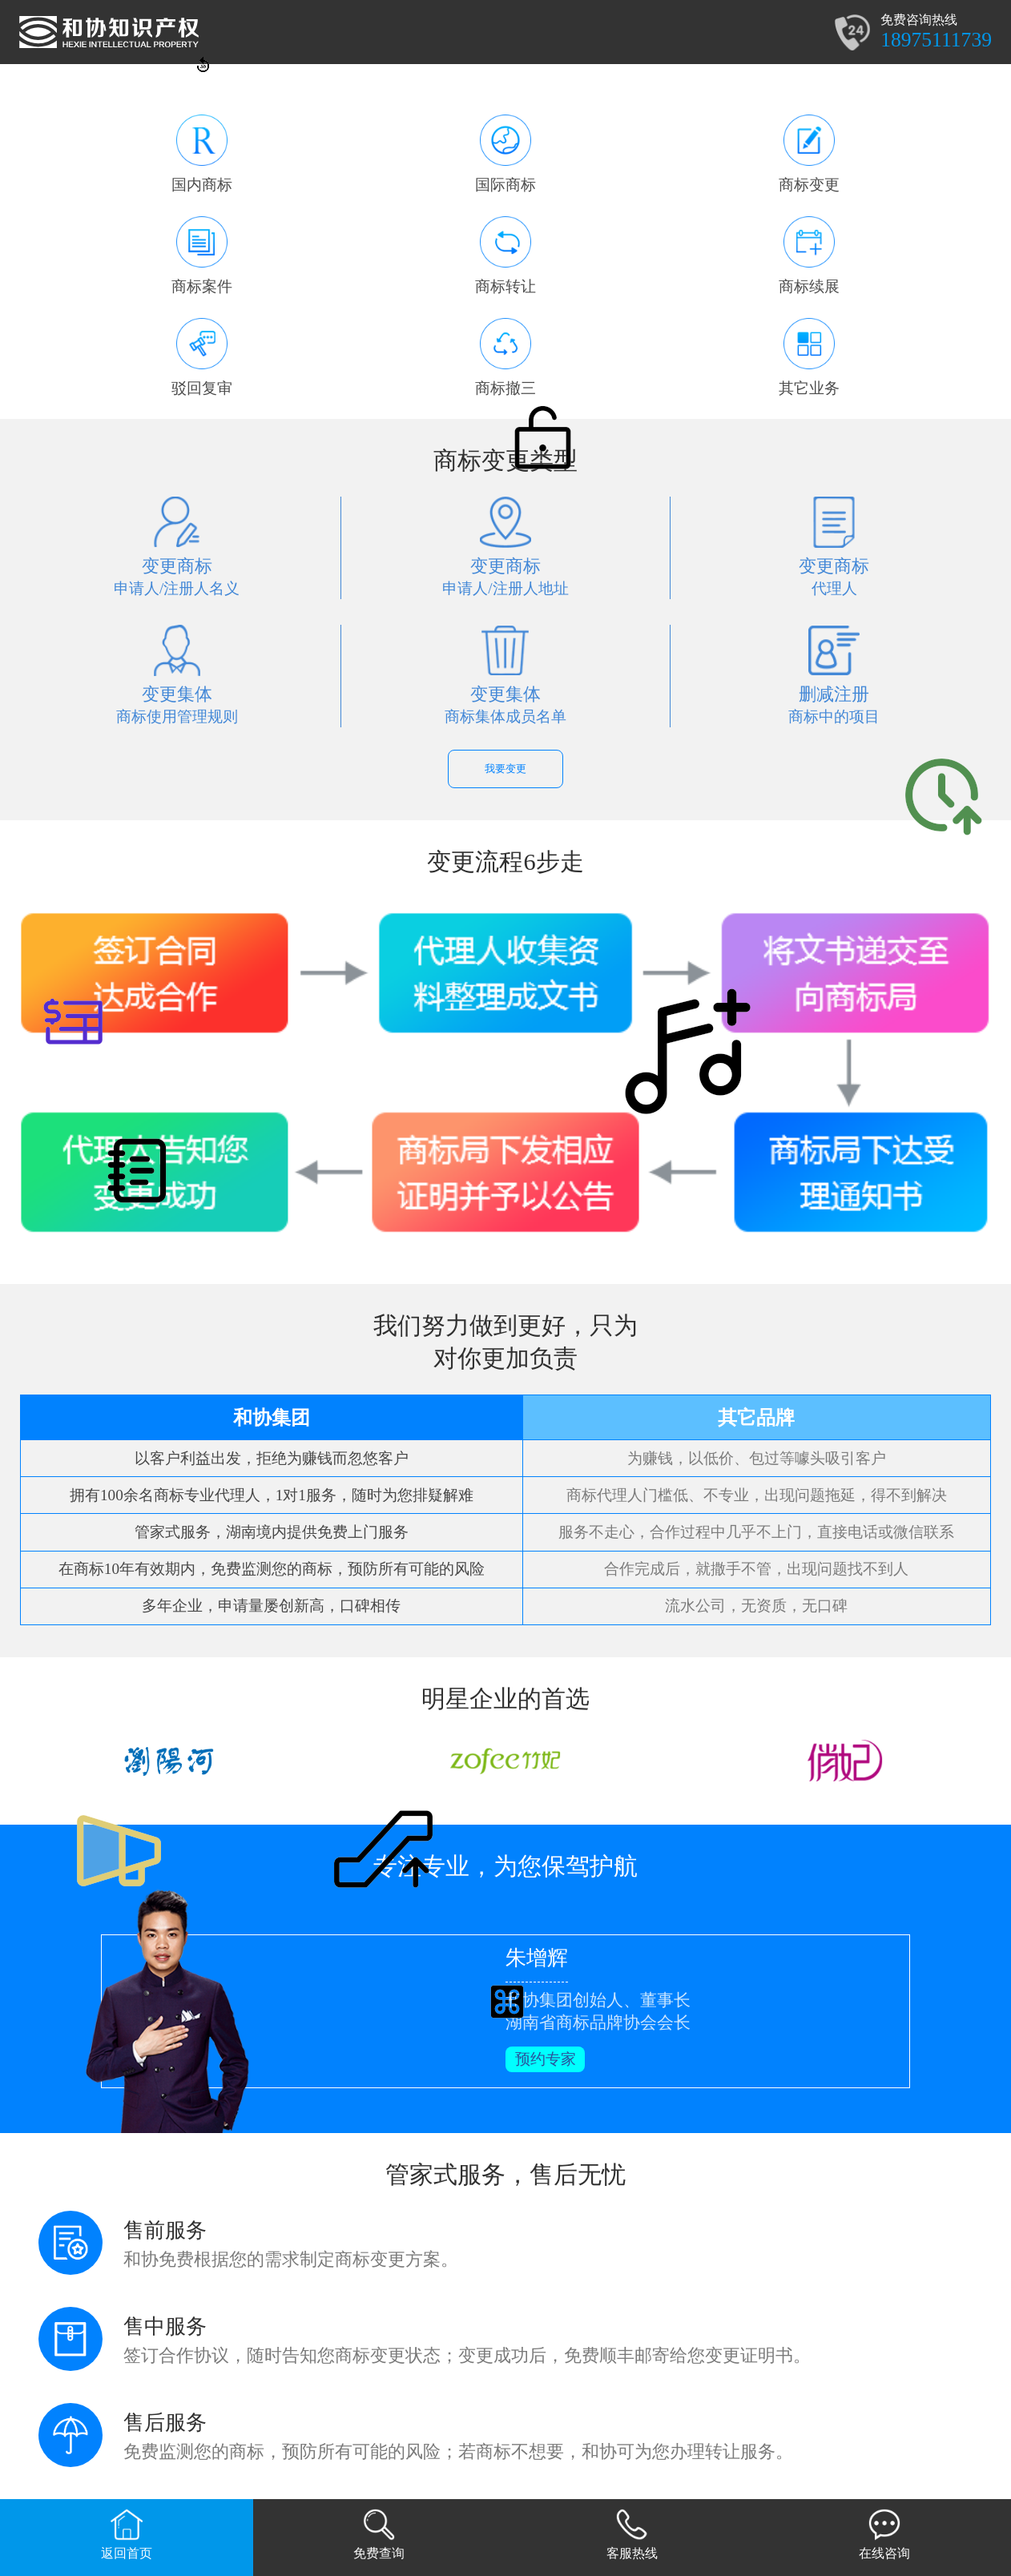 This screenshot has height=2576, width=1011. I want to click on open your notes or notebook, so click(139, 1170).